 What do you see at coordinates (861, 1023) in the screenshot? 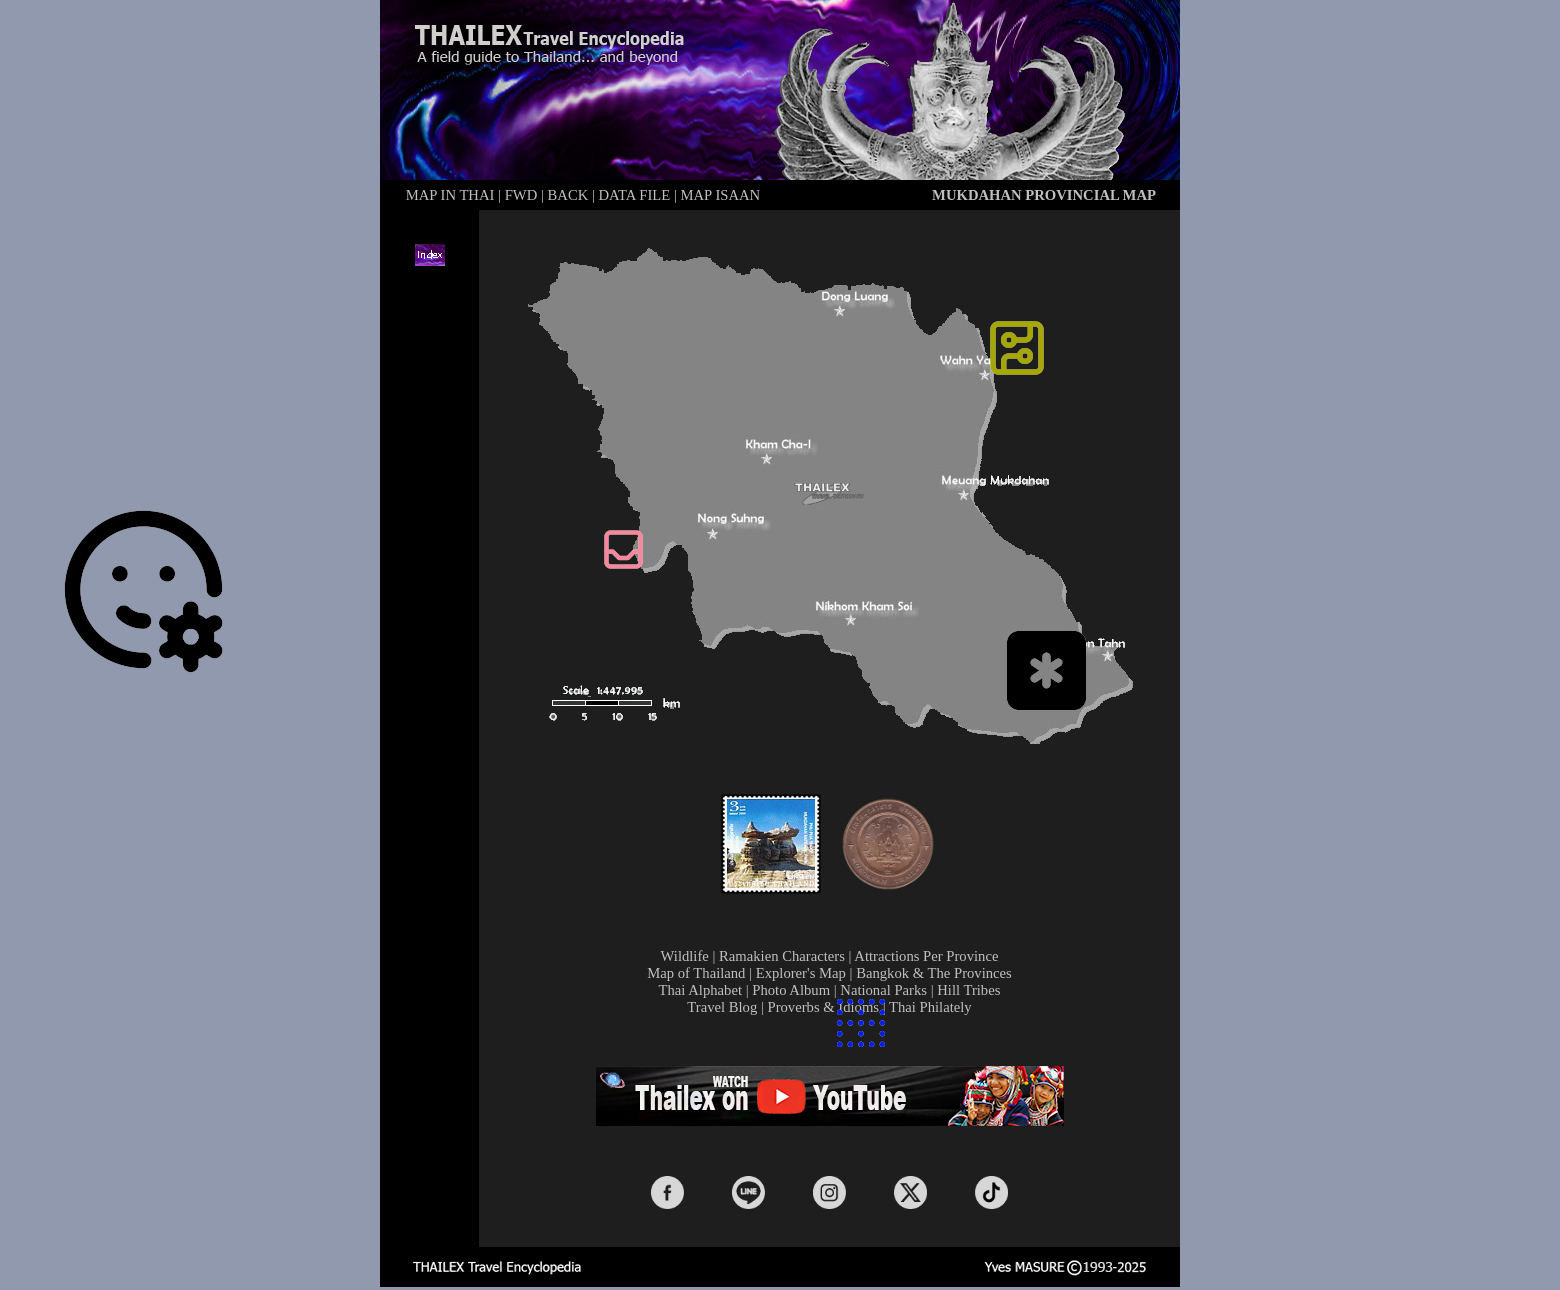
I see `remove all borders from selected element` at bounding box center [861, 1023].